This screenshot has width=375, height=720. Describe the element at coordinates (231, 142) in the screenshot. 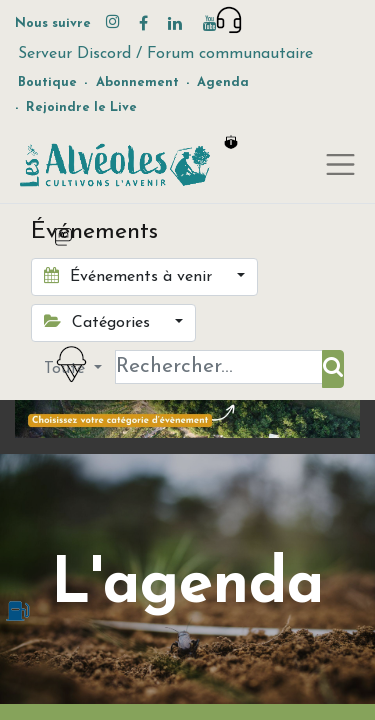

I see `access boat or ferry services` at that location.